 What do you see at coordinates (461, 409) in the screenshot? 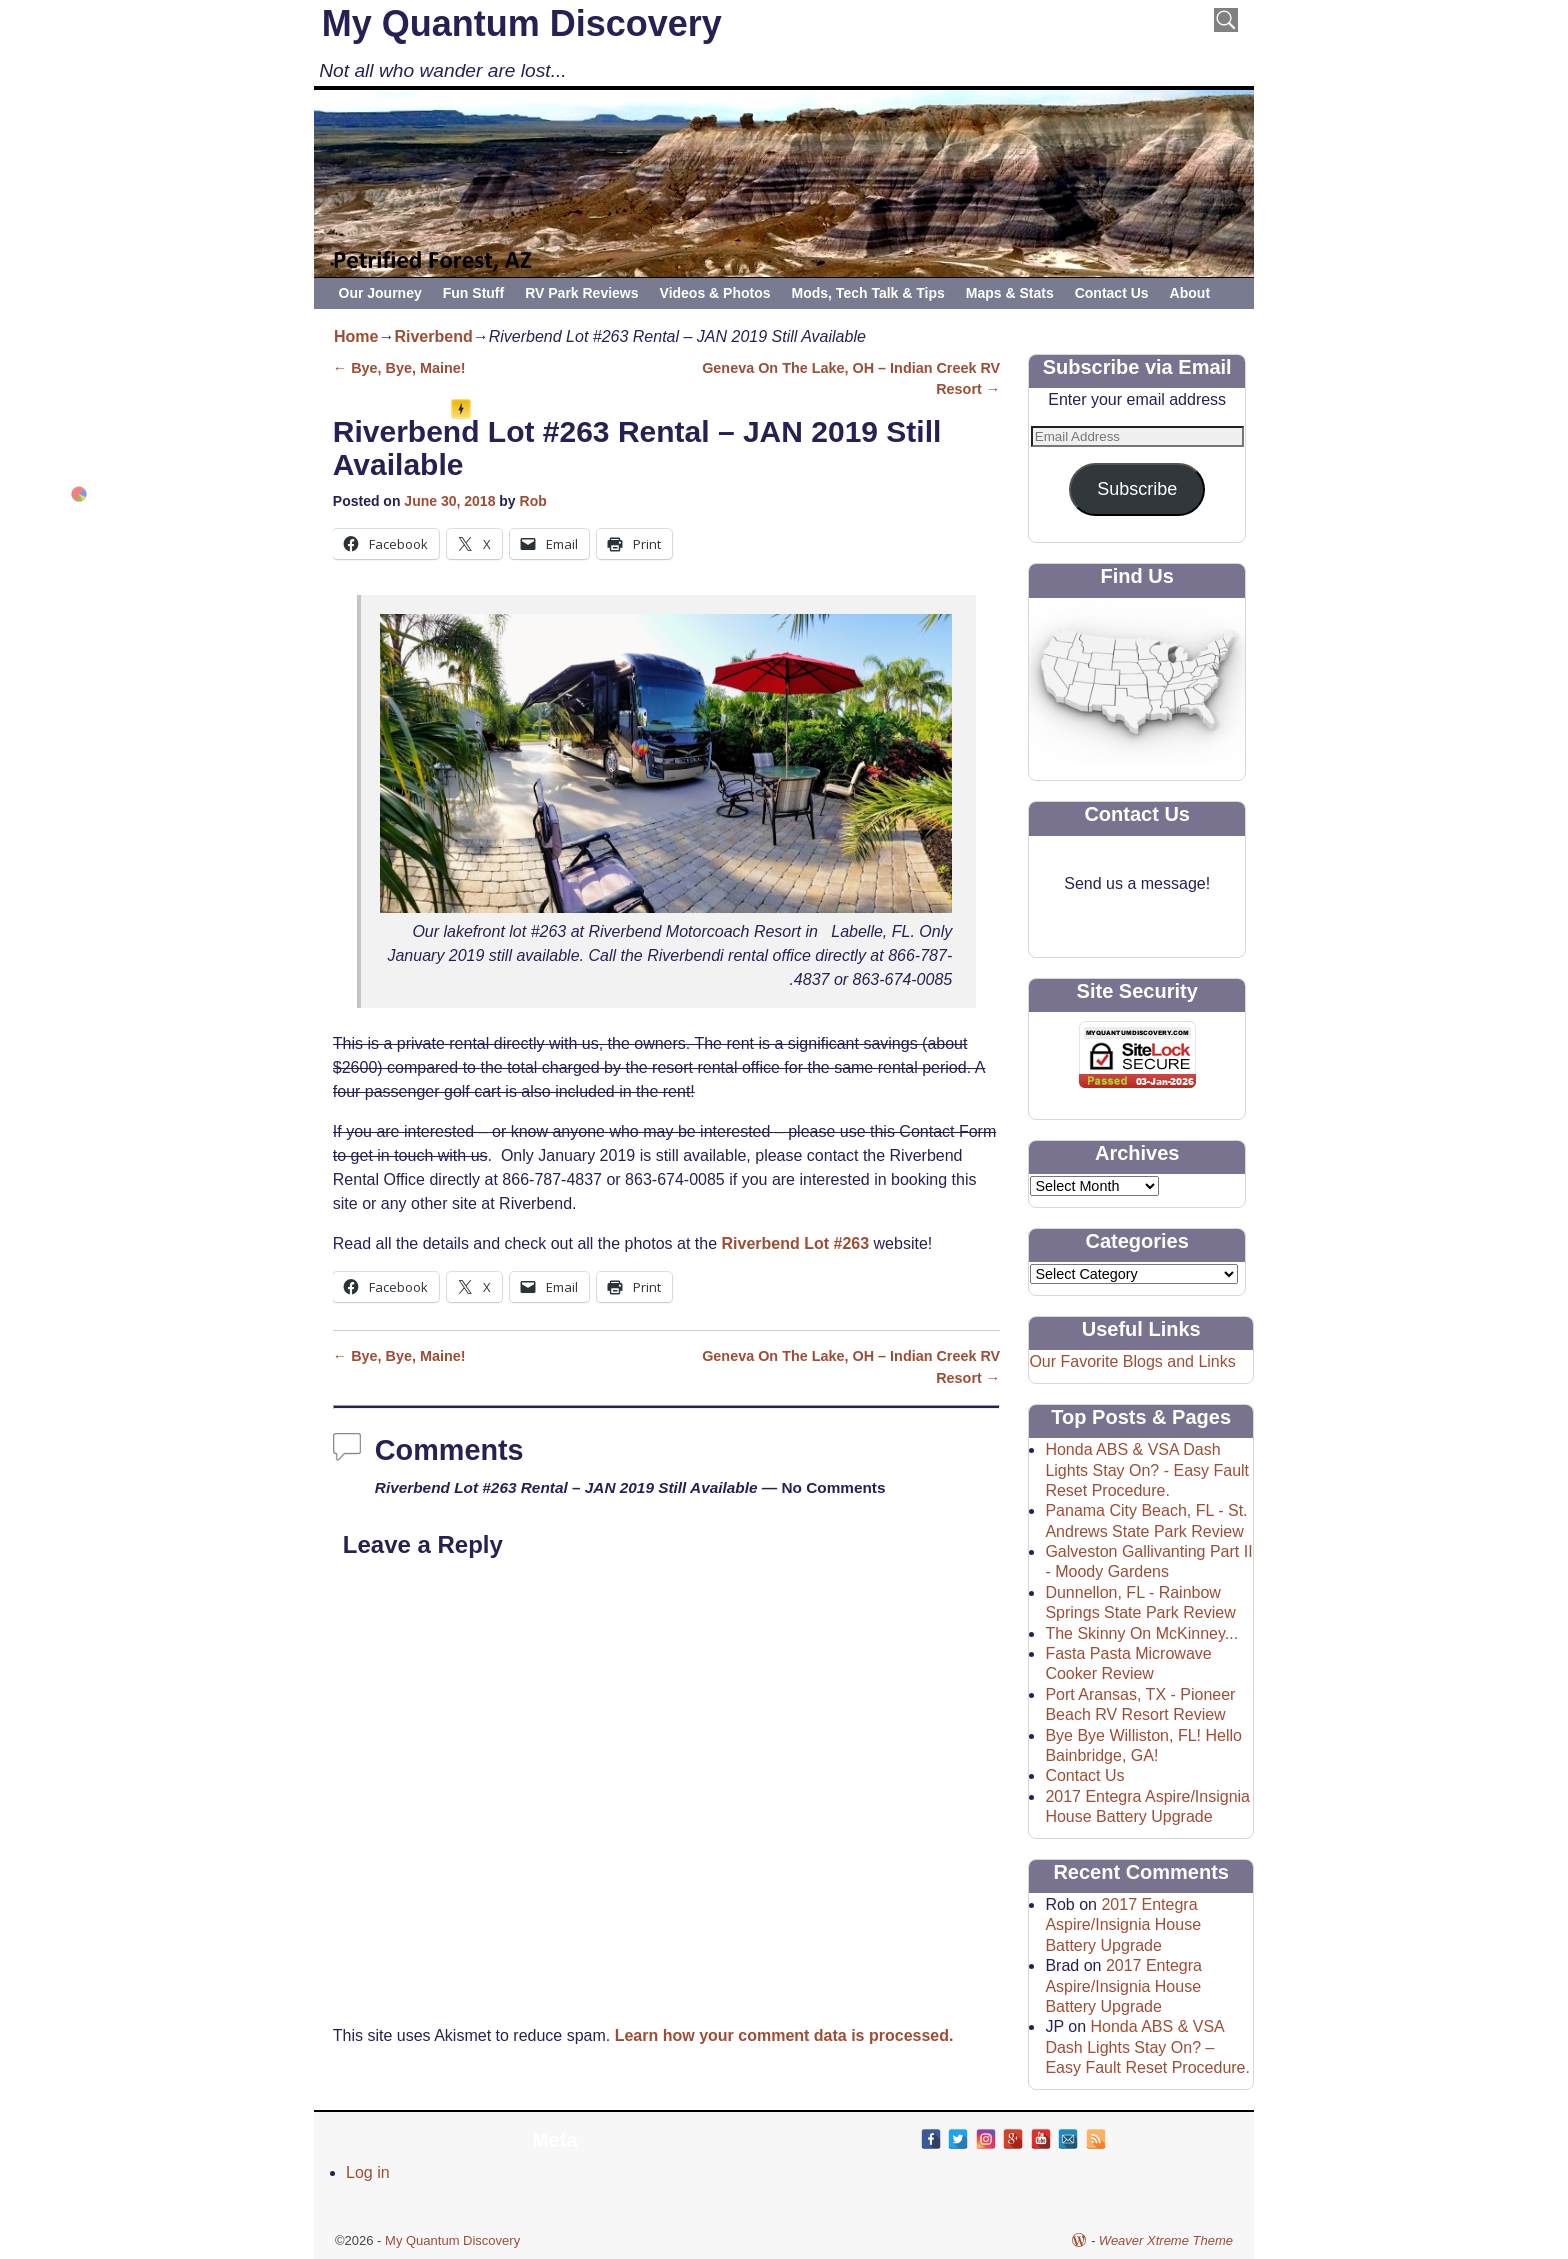
I see `access power and battery settings` at bounding box center [461, 409].